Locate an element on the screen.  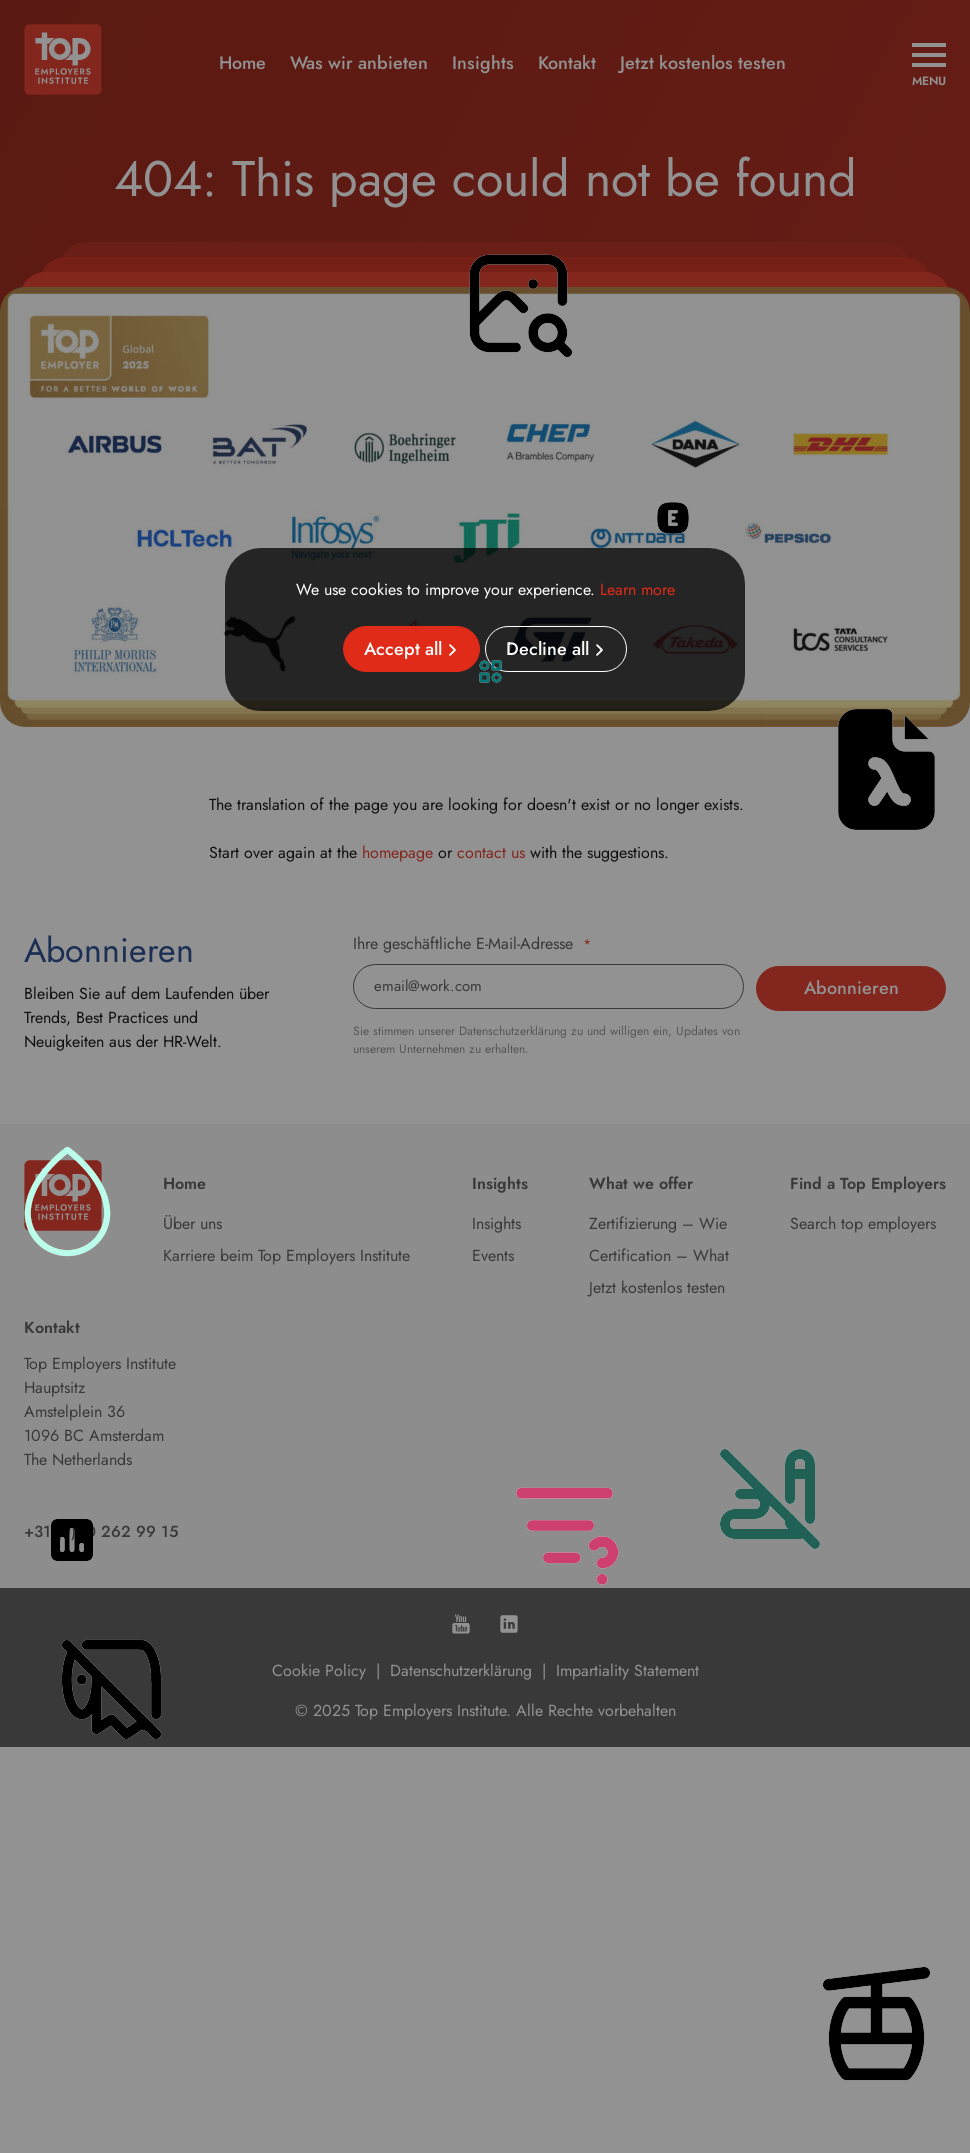
indicates an "E" rating or category is located at coordinates (673, 518).